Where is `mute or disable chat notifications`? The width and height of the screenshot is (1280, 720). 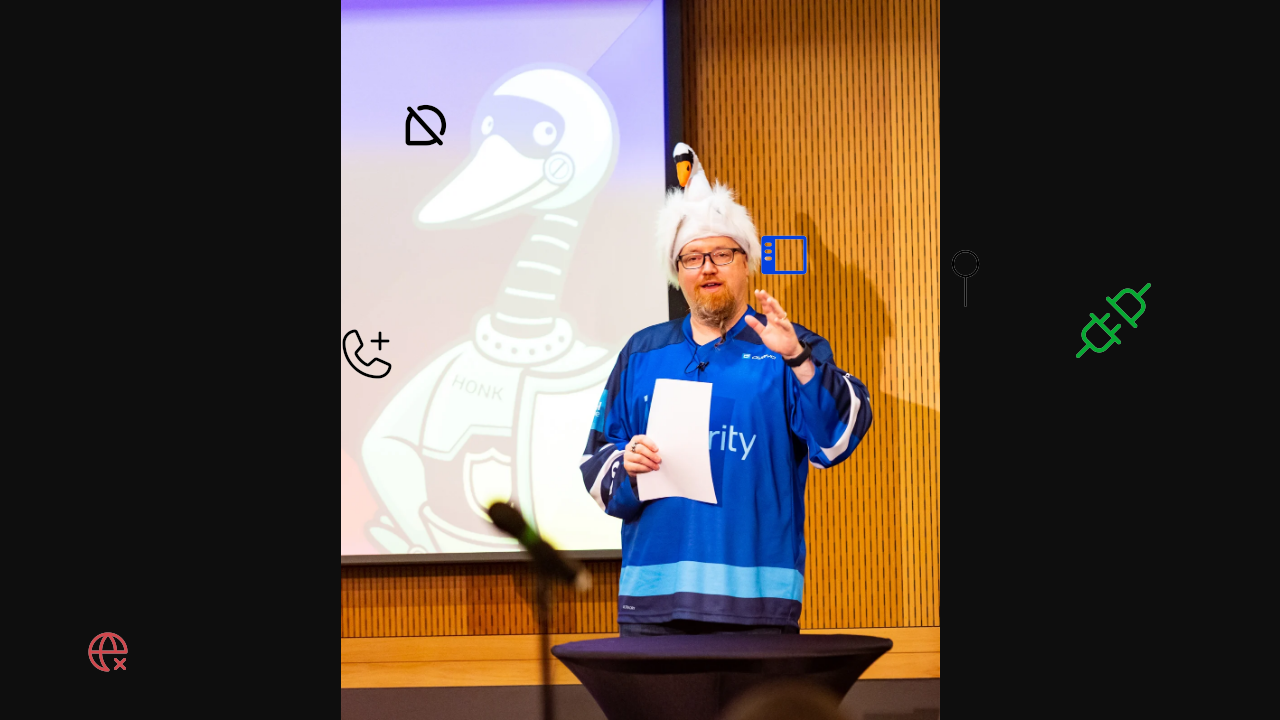
mute or disable chat notifications is located at coordinates (425, 126).